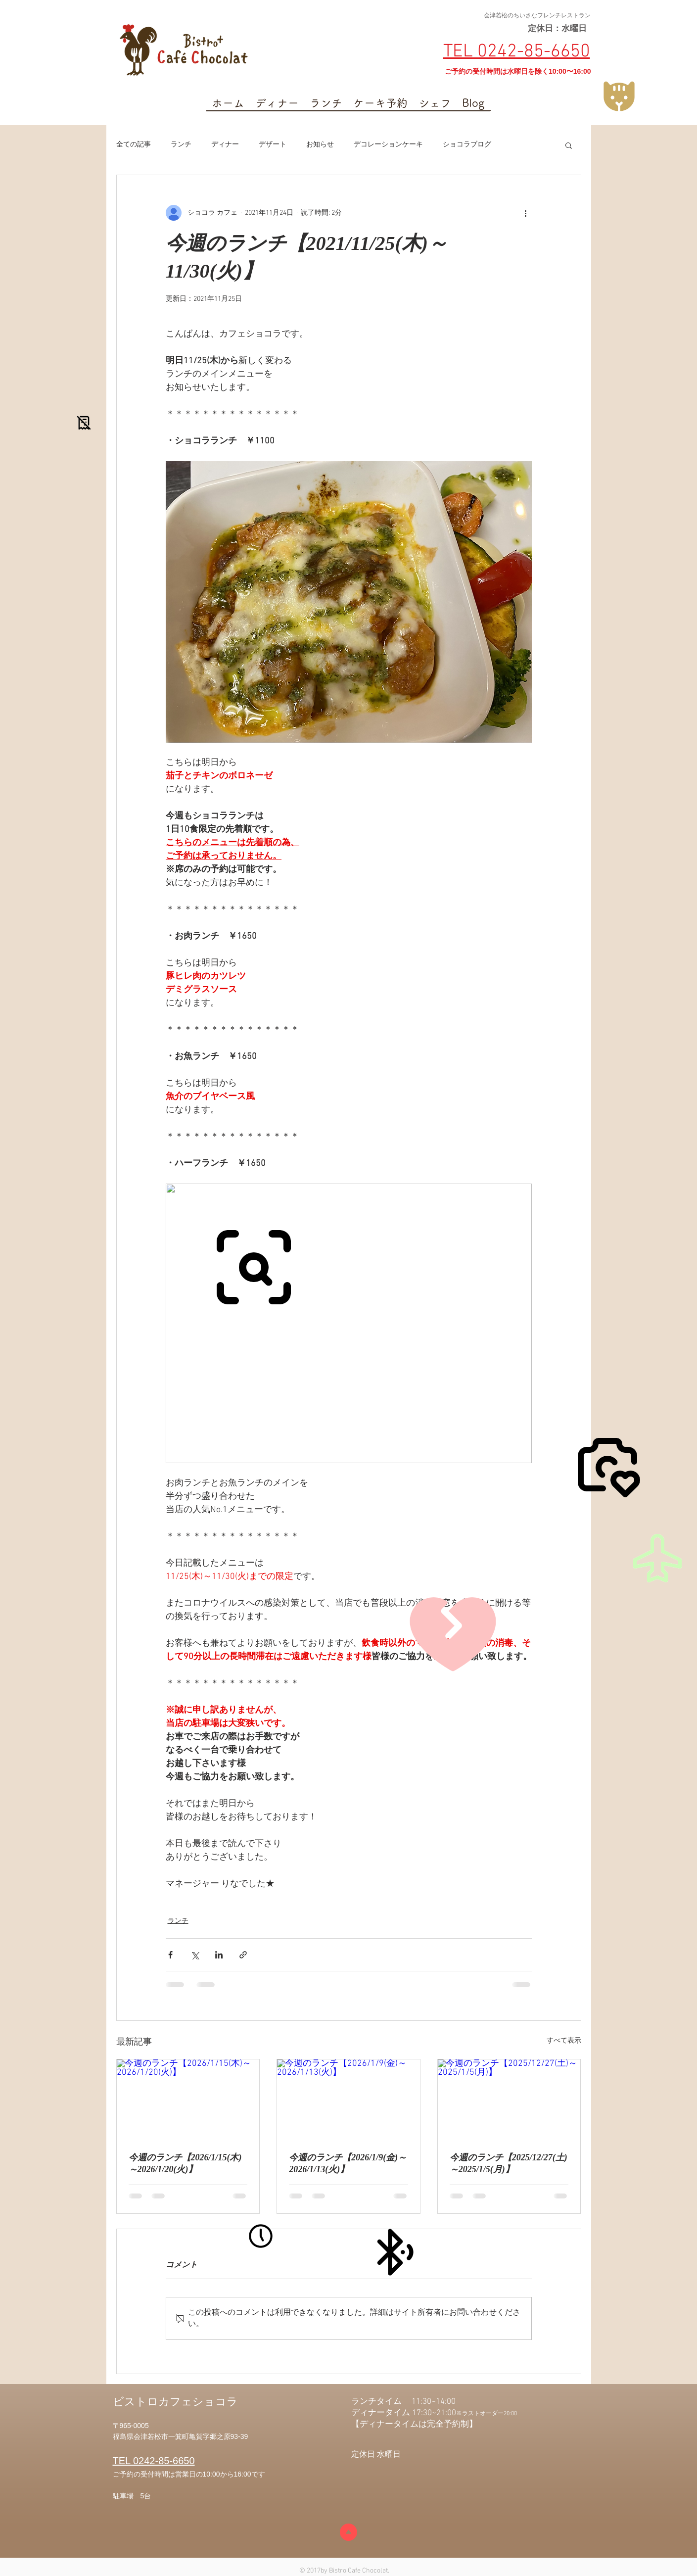 This screenshot has width=697, height=2576. What do you see at coordinates (619, 95) in the screenshot?
I see `access pet-related features or settings` at bounding box center [619, 95].